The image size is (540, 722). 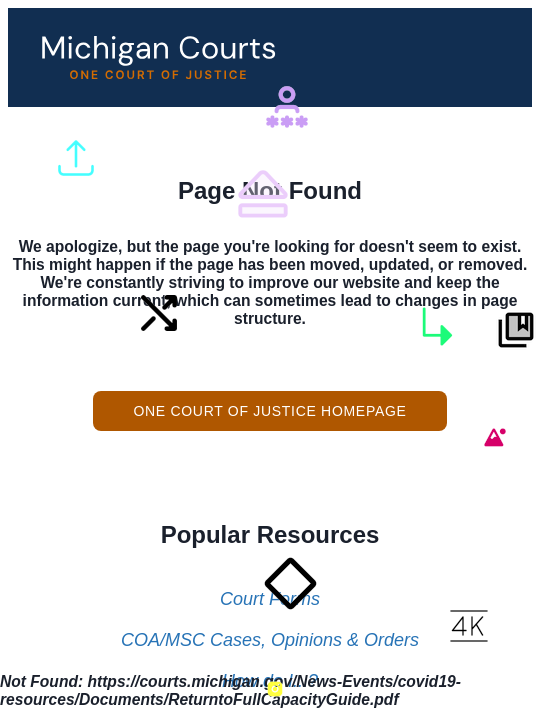 What do you see at coordinates (495, 438) in the screenshot?
I see `view photos or gallery` at bounding box center [495, 438].